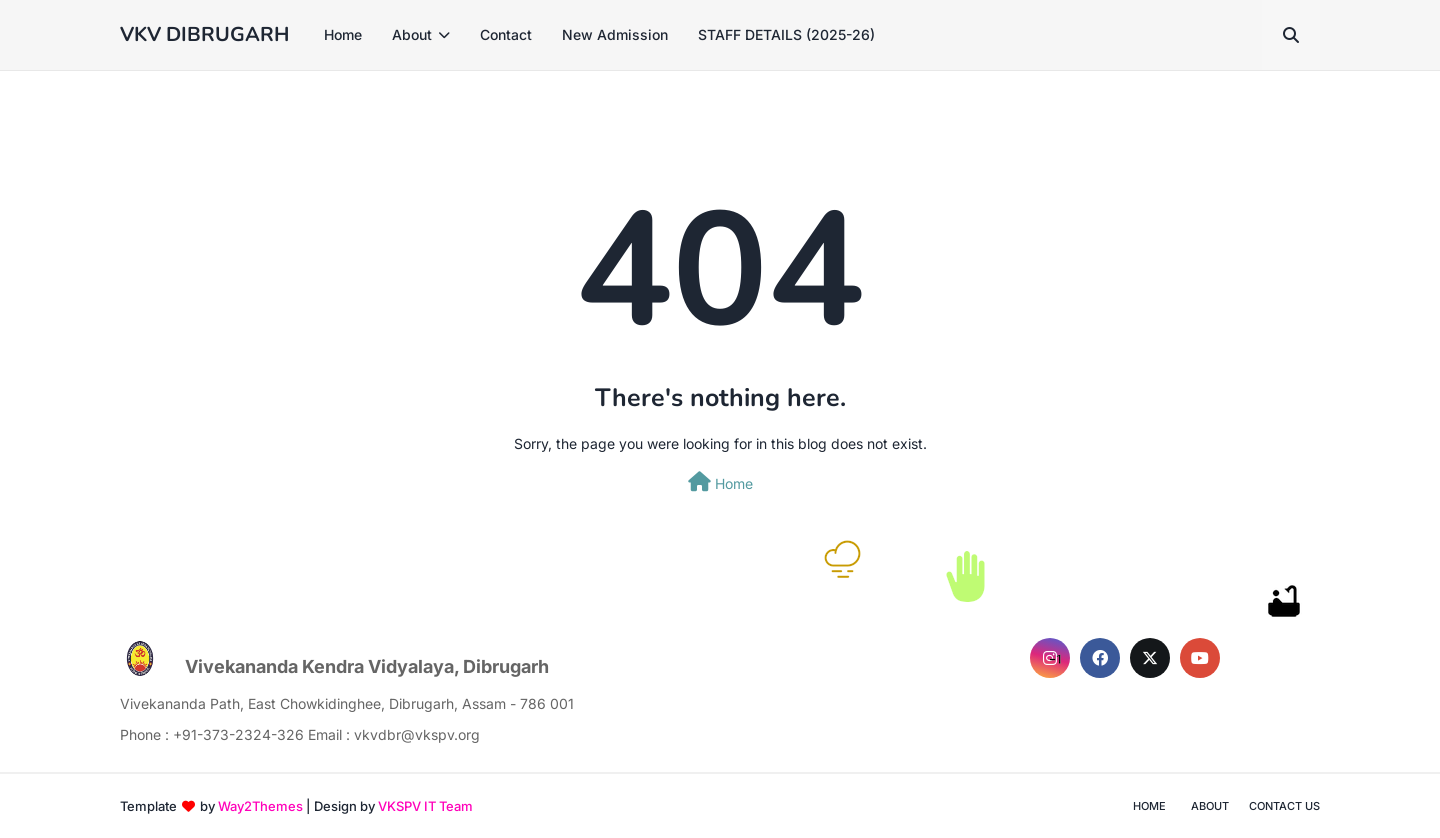 The image size is (1440, 838). What do you see at coordinates (965, 576) in the screenshot?
I see `stop or halt an action` at bounding box center [965, 576].